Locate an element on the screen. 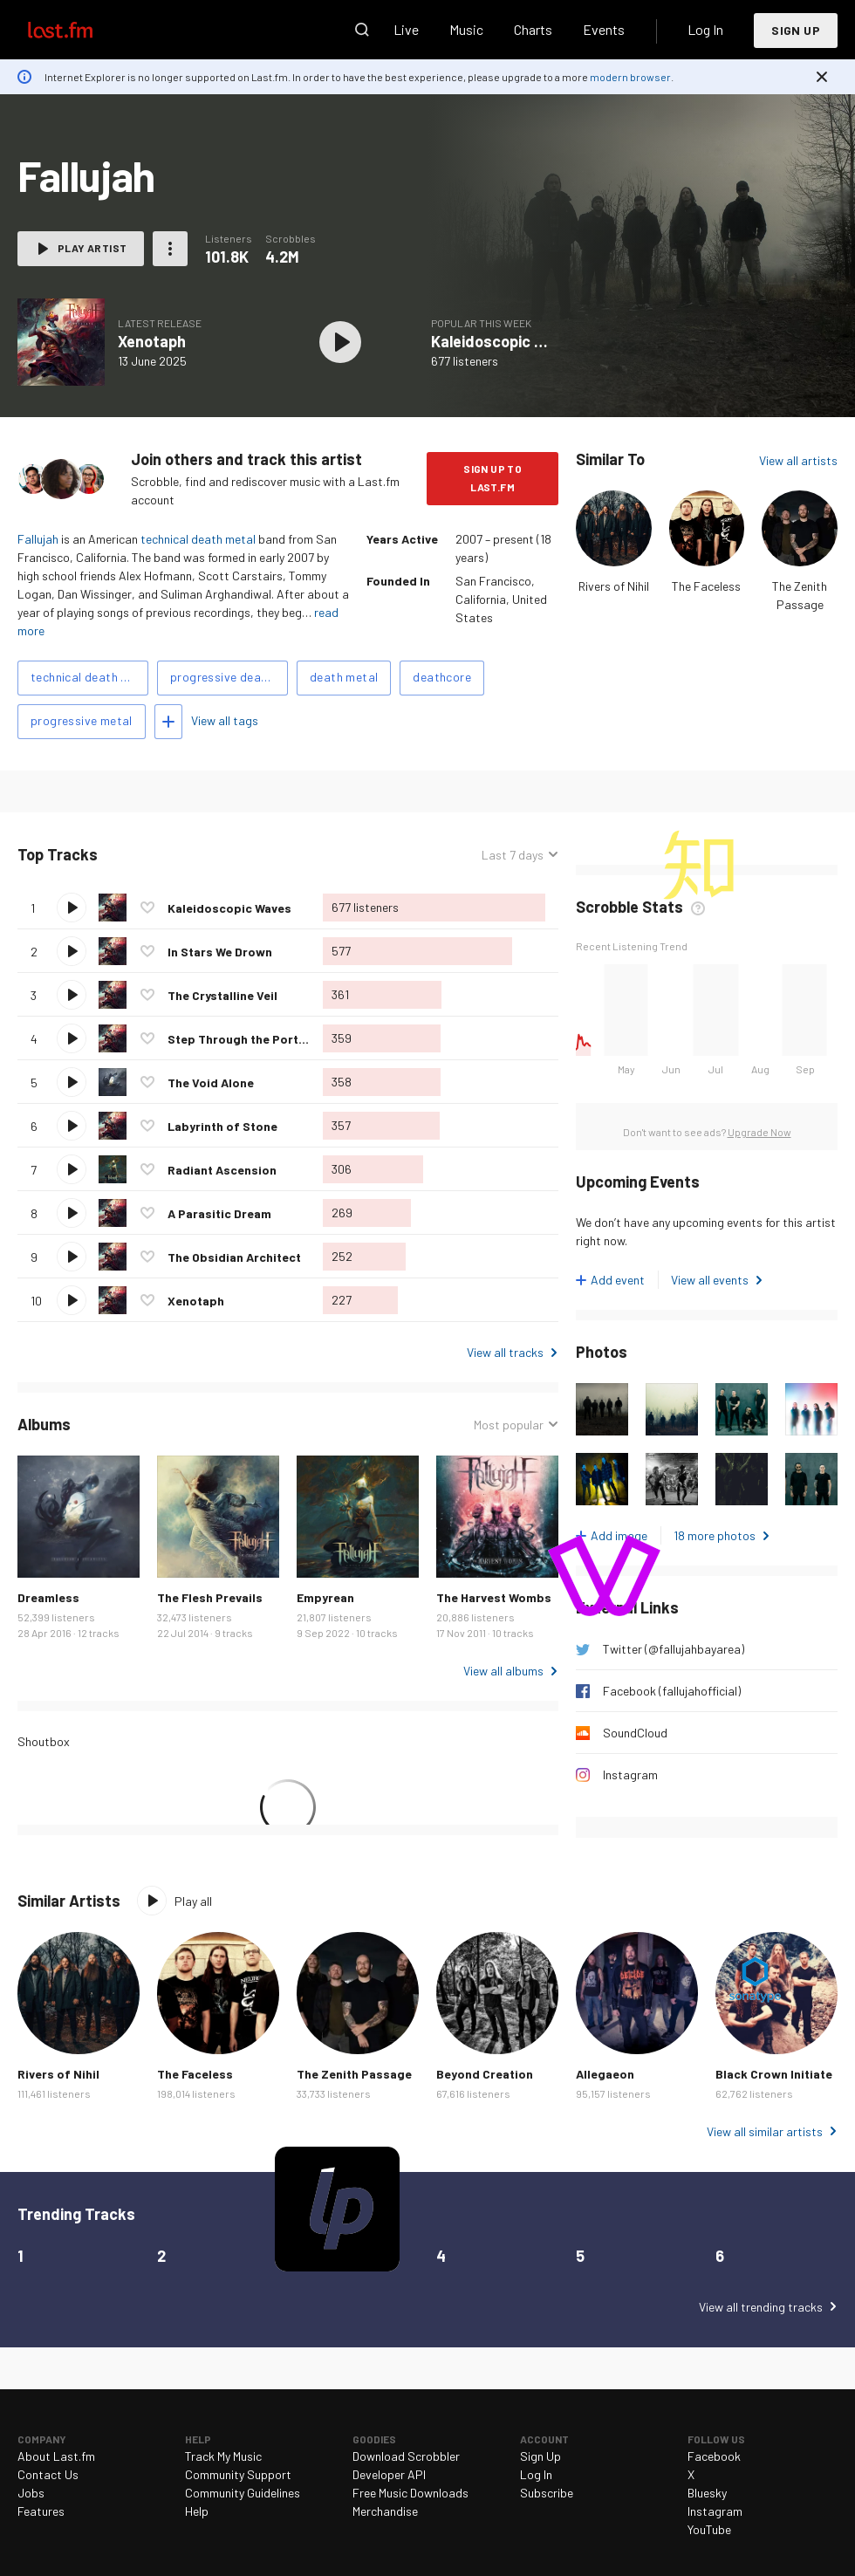  open zhihu app is located at coordinates (699, 865).